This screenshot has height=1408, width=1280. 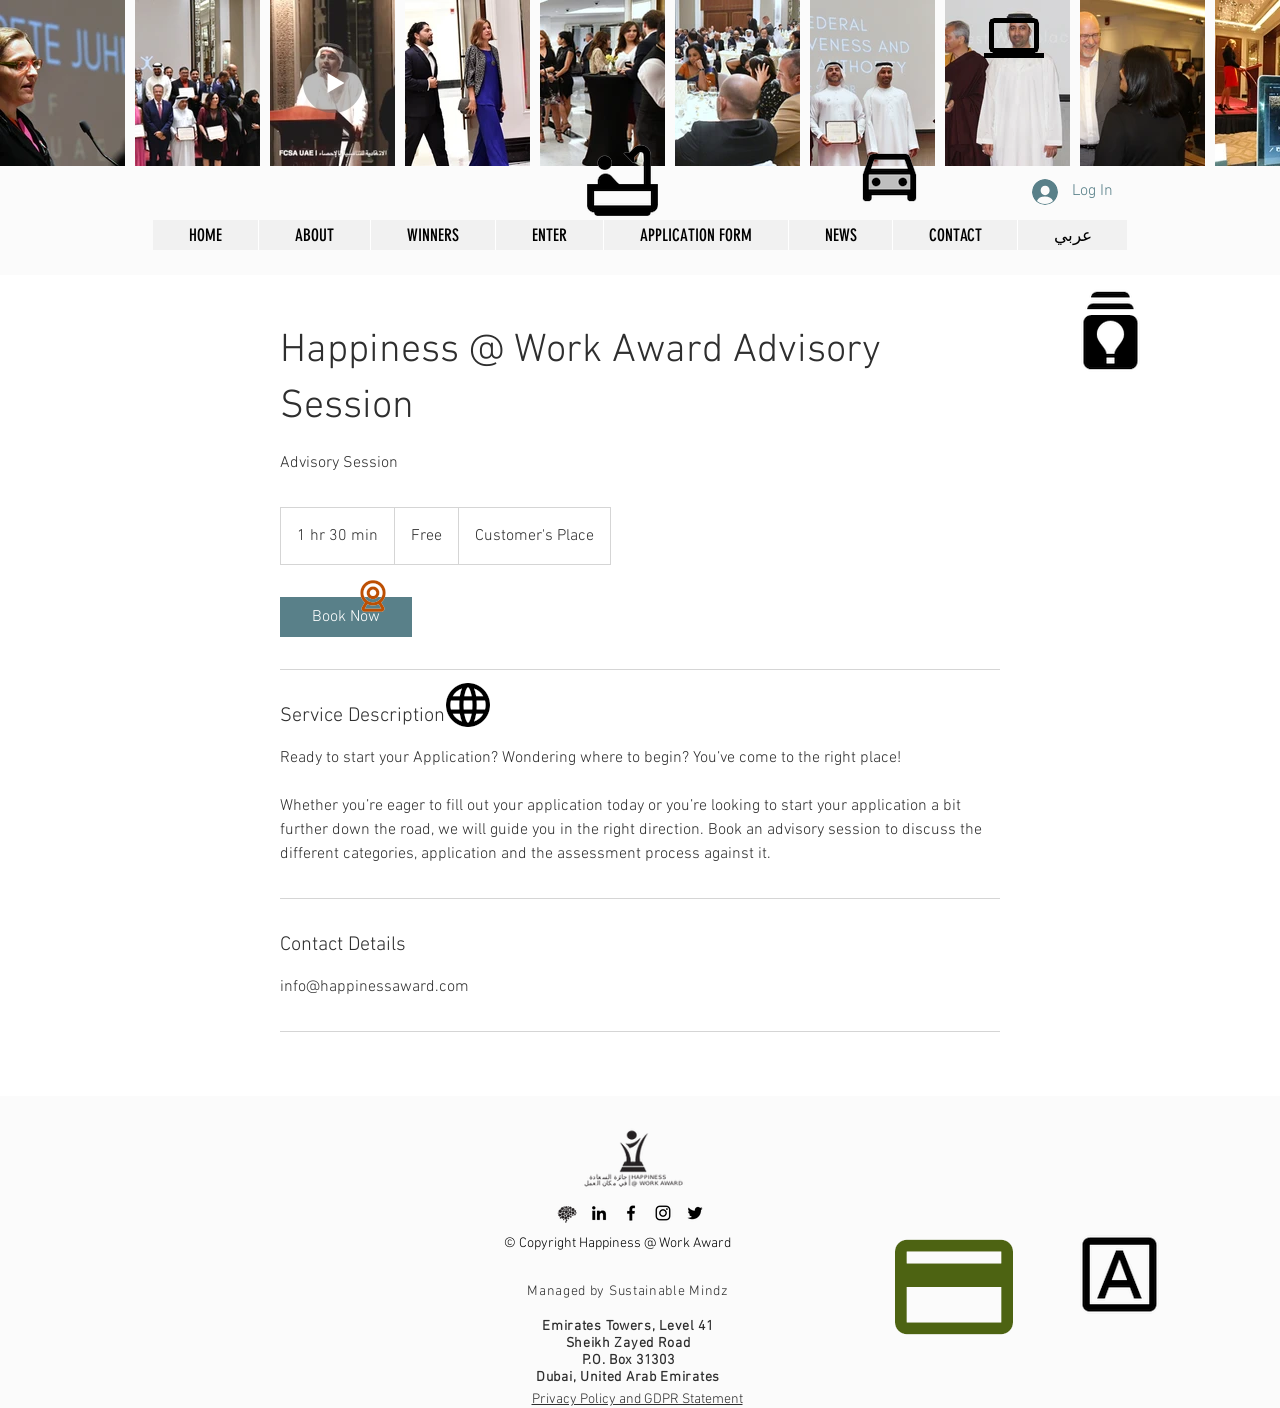 I want to click on download or install new fonts, so click(x=1119, y=1274).